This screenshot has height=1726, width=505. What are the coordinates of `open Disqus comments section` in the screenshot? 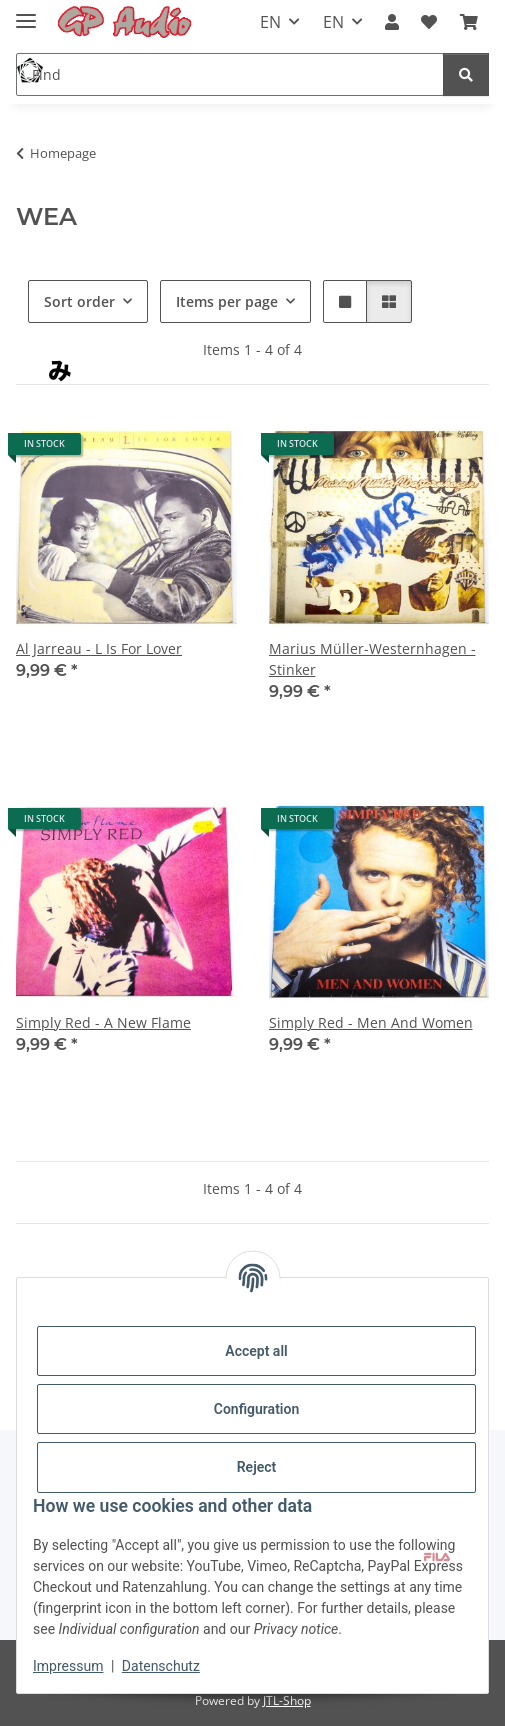 It's located at (345, 597).